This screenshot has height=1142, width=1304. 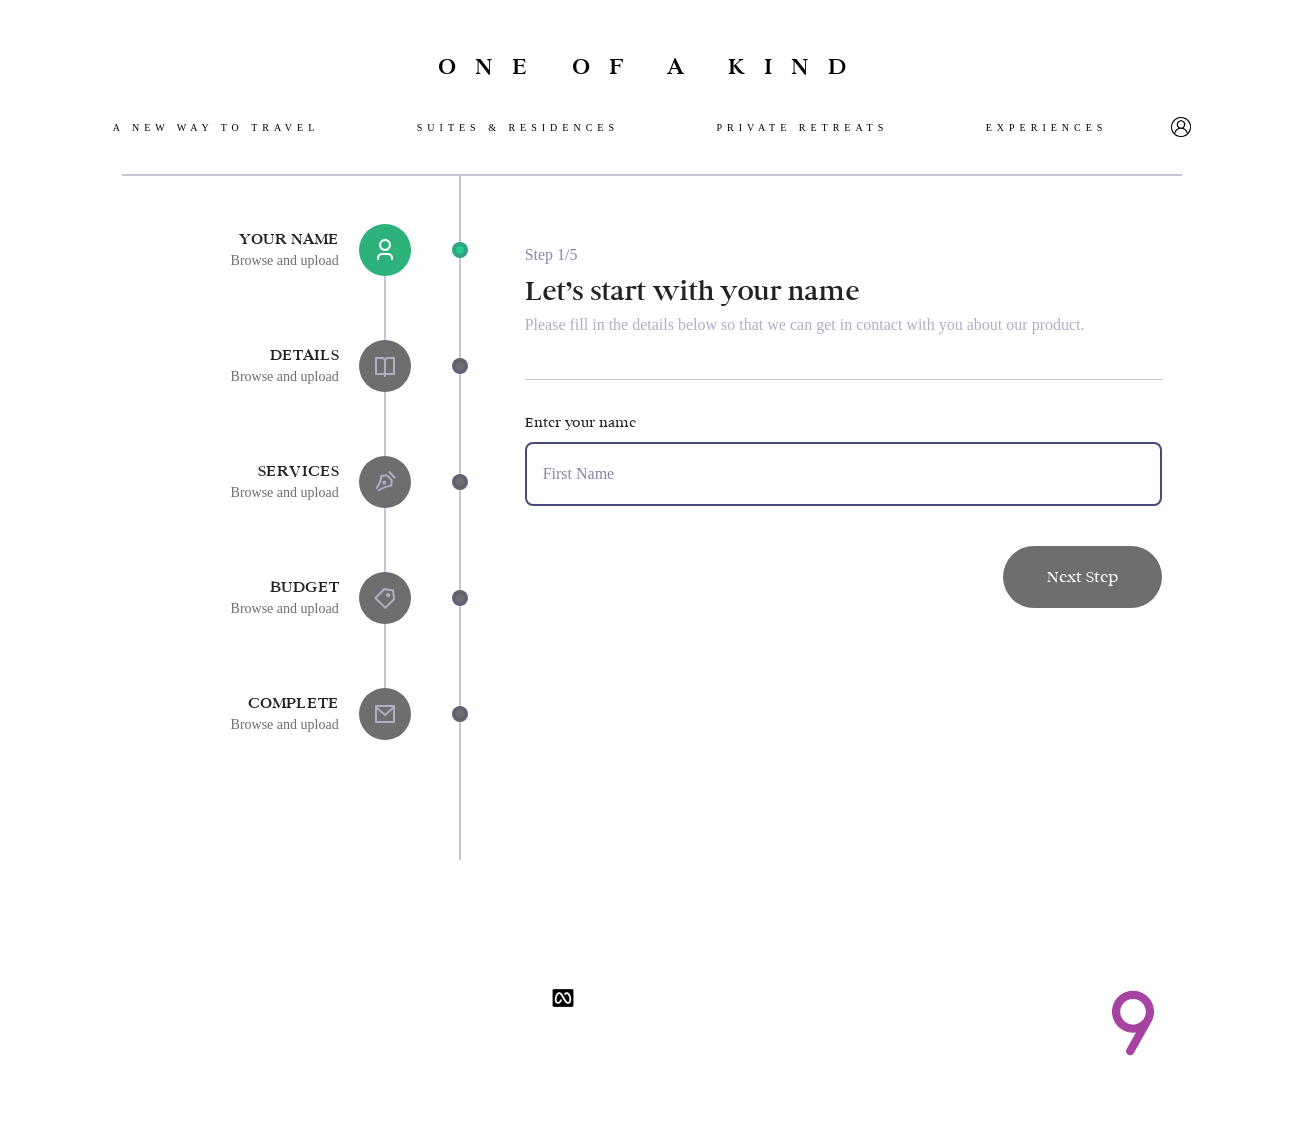 I want to click on meta company logo, so click(x=563, y=998).